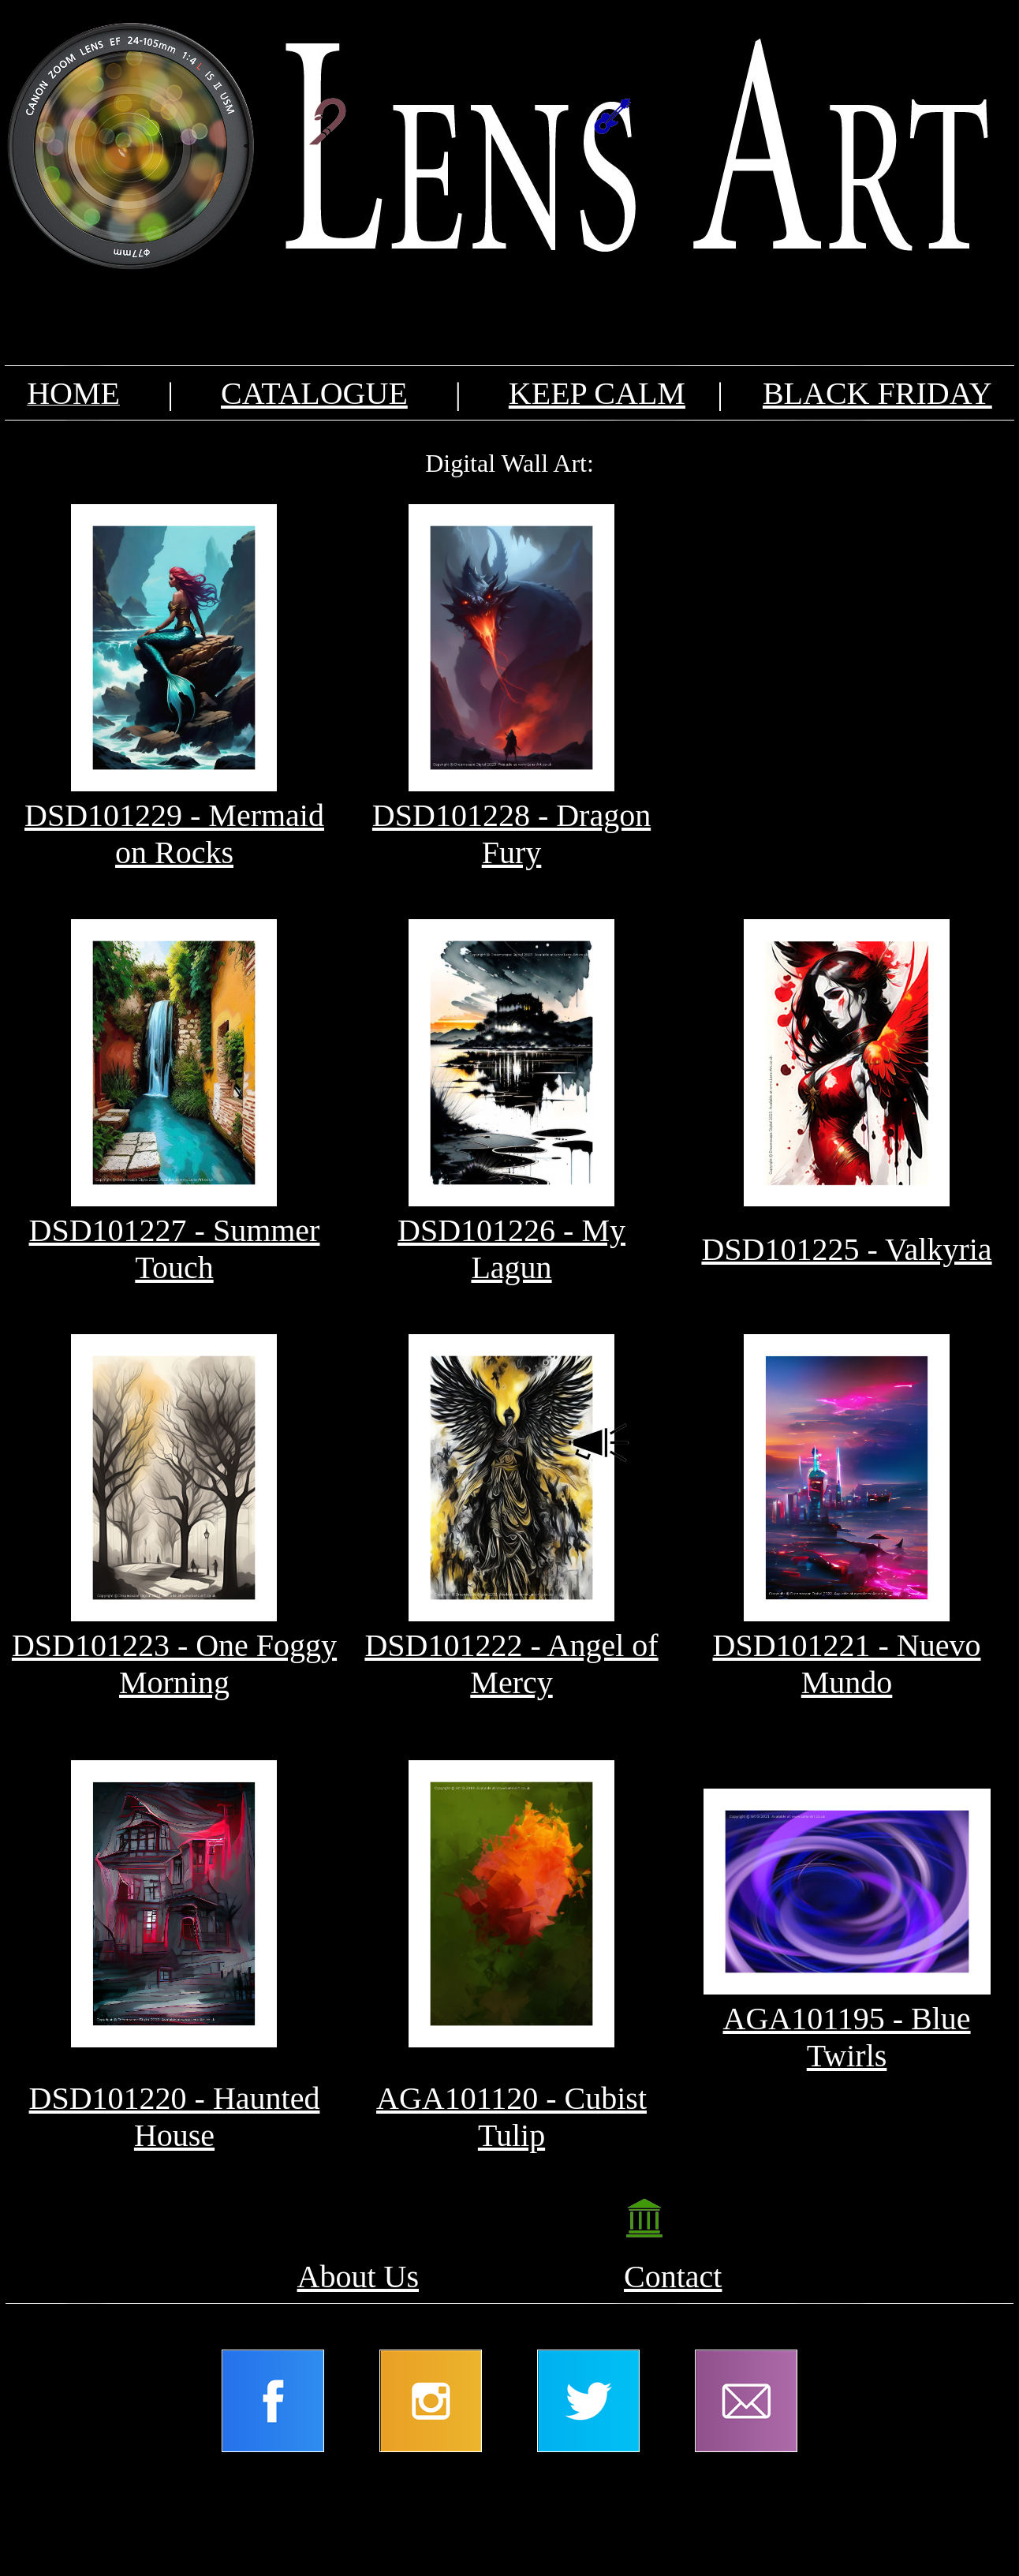 This screenshot has height=2576, width=1019. I want to click on shepherd or pastoral character class icon, so click(327, 122).